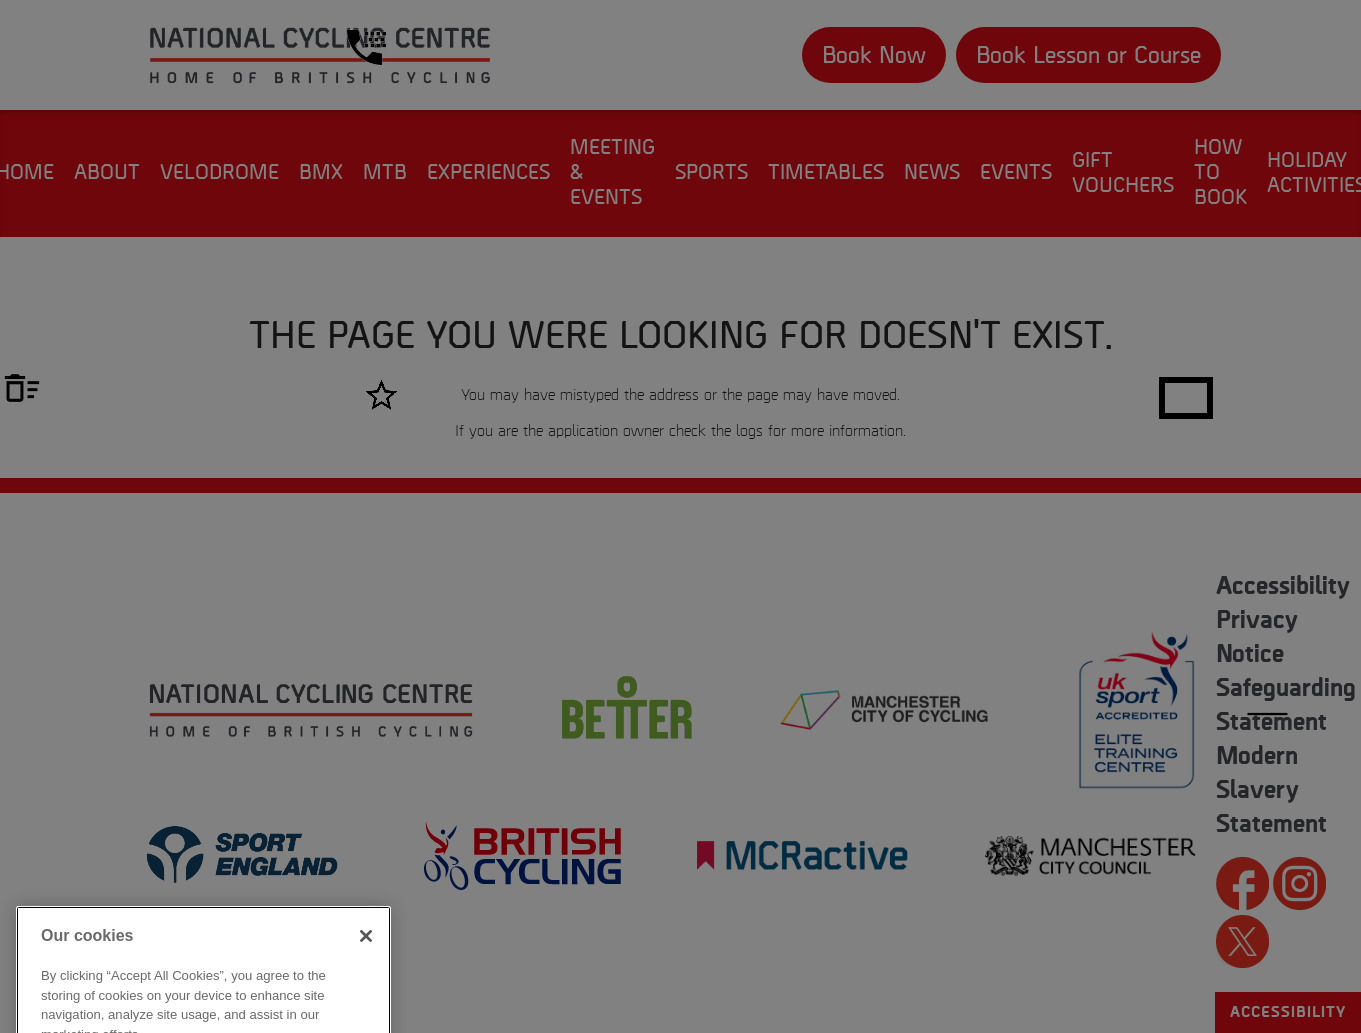  I want to click on crop image to landscape orientation, so click(1186, 398).